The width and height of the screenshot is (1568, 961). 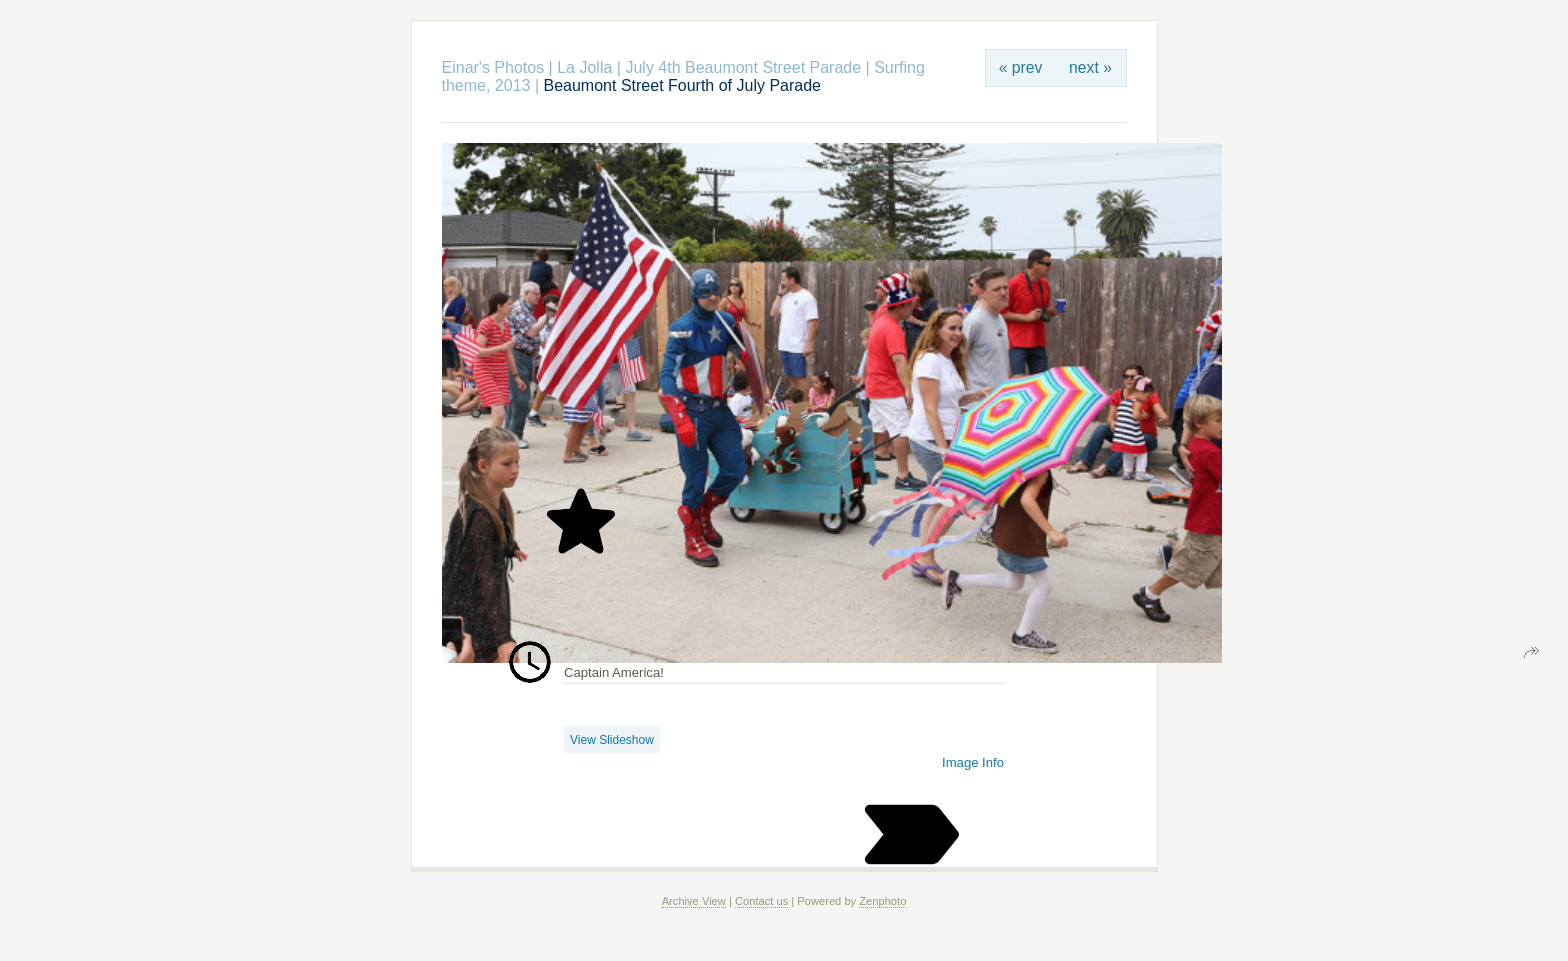 I want to click on mark item as important or priority, so click(x=909, y=834).